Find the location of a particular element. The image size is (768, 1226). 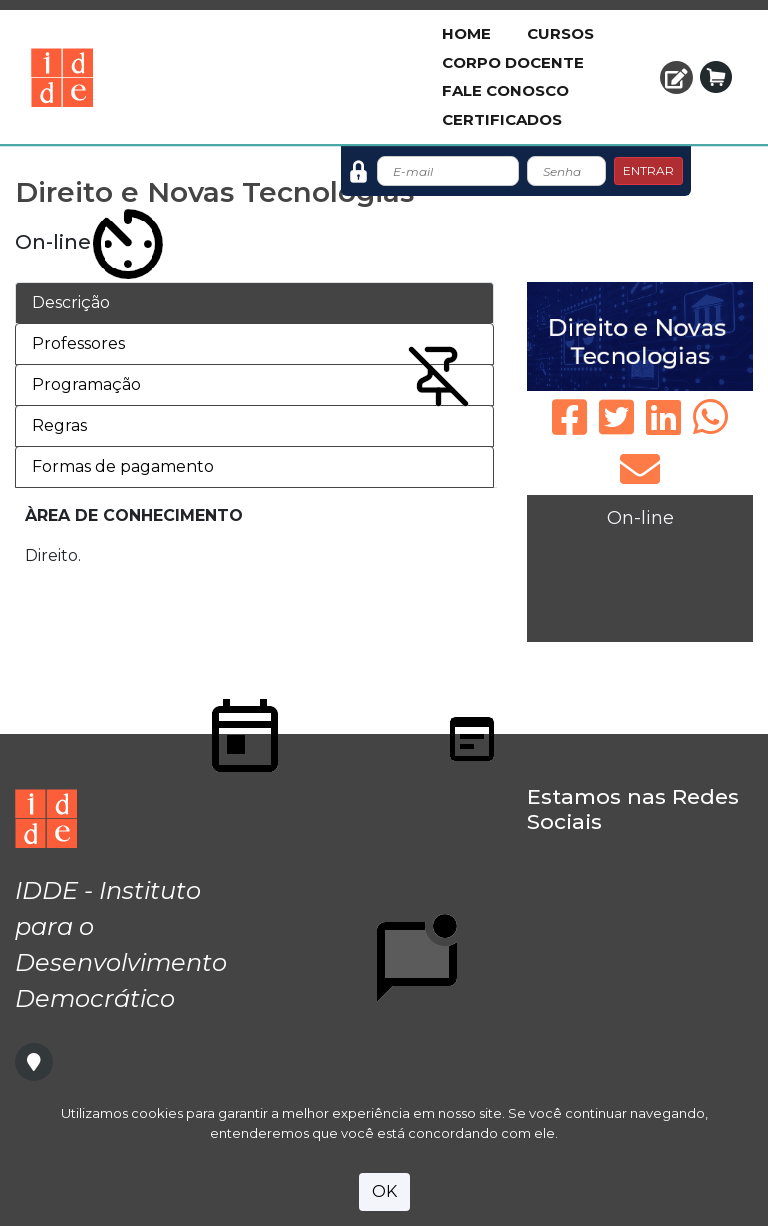

set or view a countdown timer is located at coordinates (128, 244).